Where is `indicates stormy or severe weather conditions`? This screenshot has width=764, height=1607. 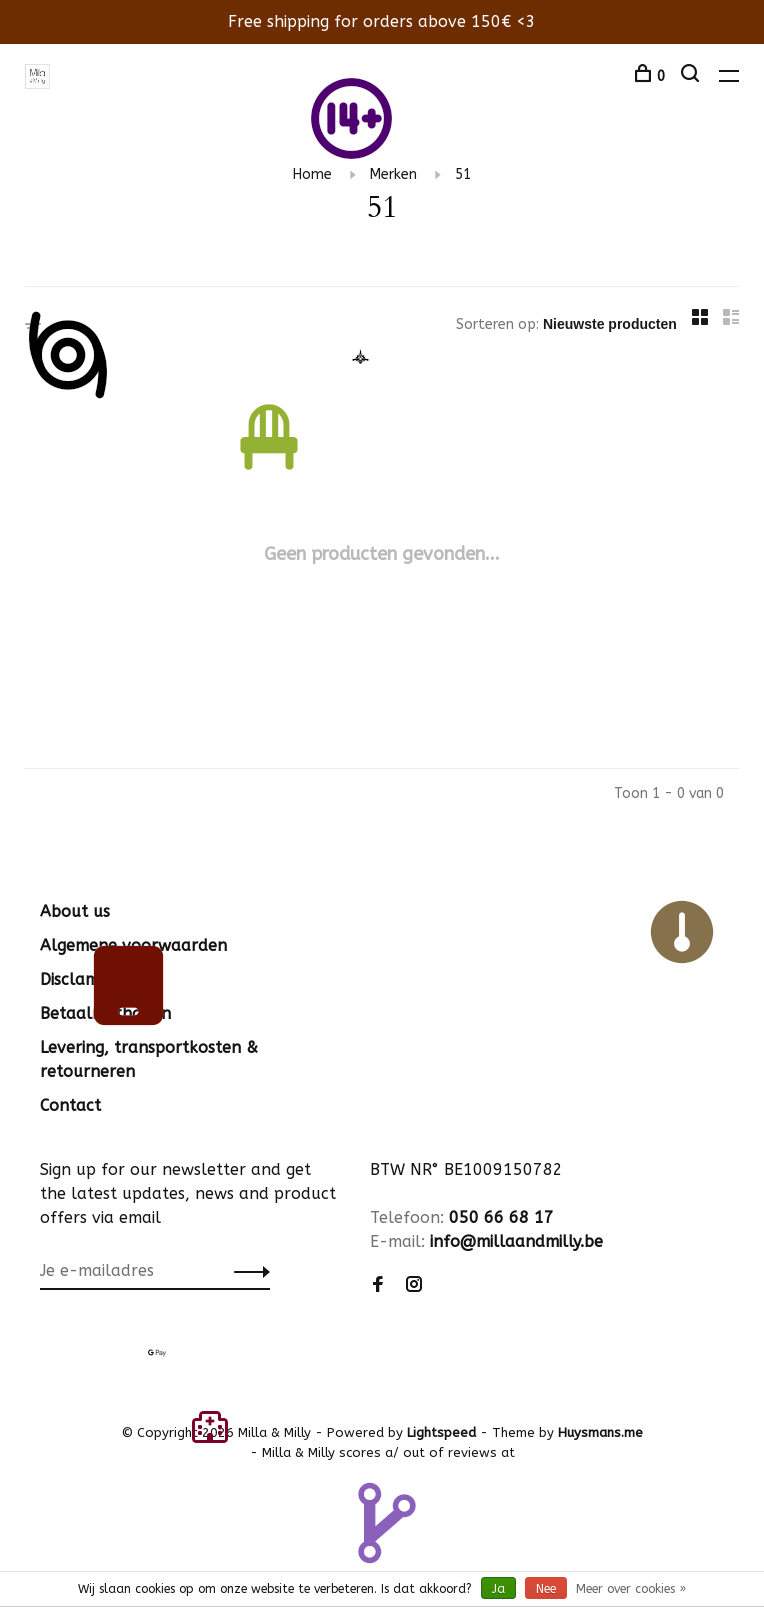 indicates stormy or severe weather conditions is located at coordinates (68, 355).